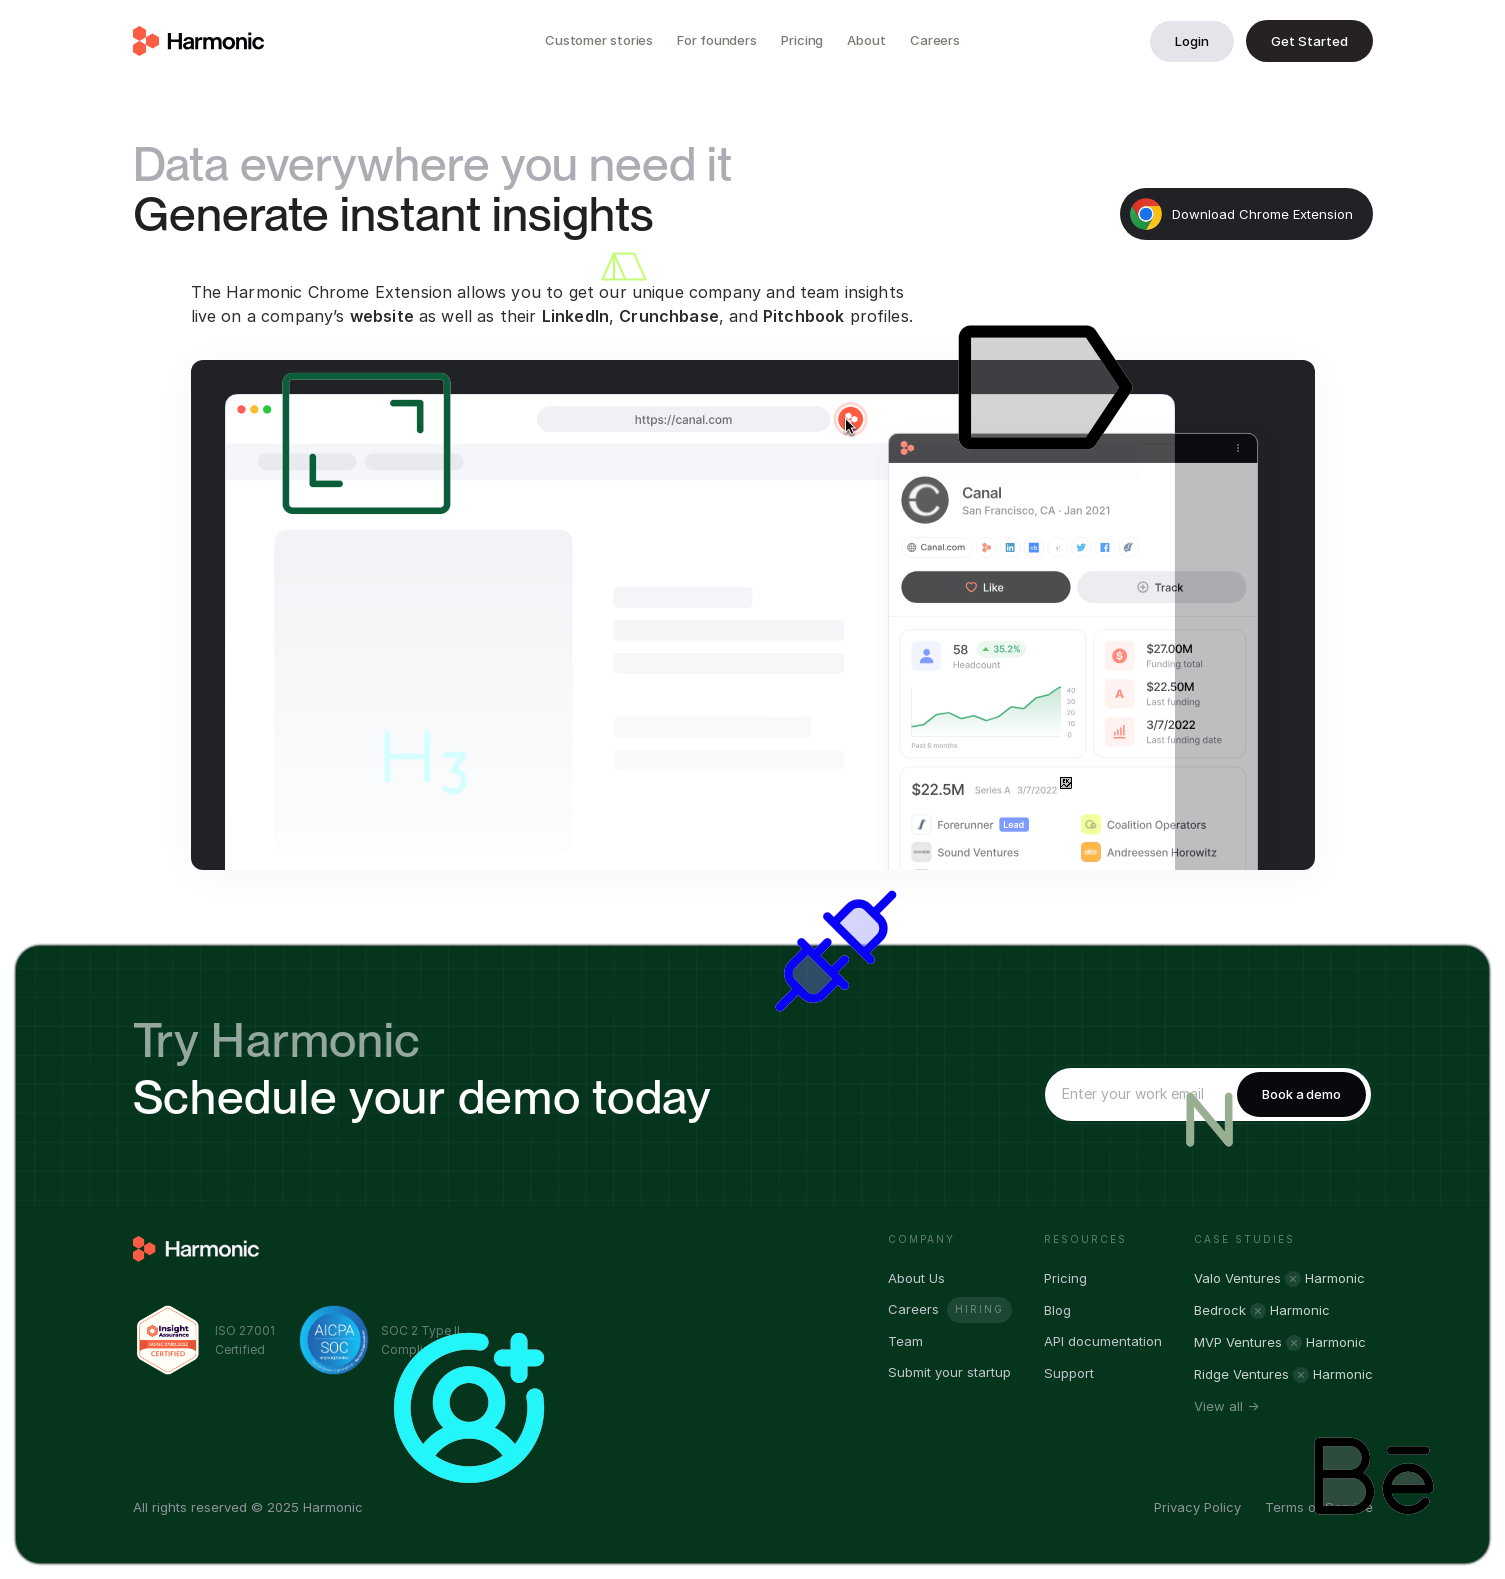  Describe the element at coordinates (836, 951) in the screenshot. I see `connect or manage device connections` at that location.